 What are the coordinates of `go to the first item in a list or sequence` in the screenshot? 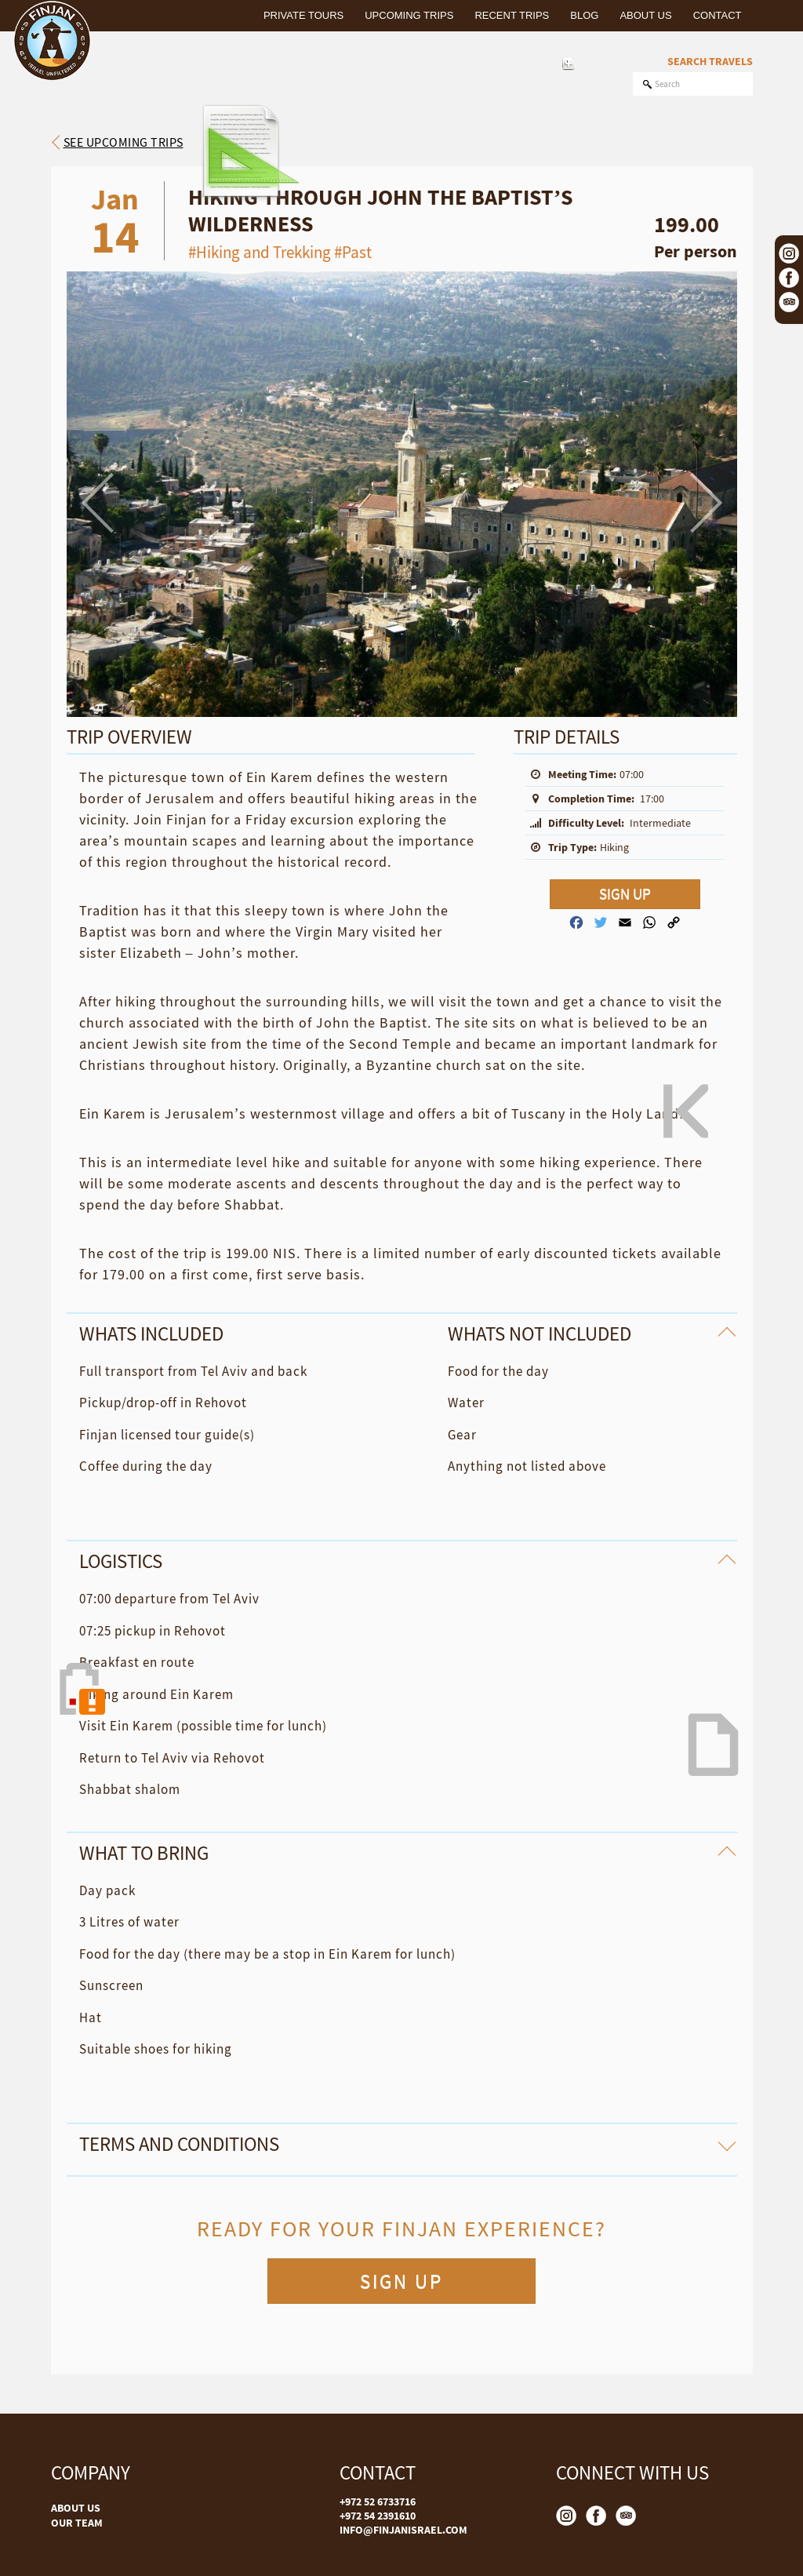 It's located at (685, 1111).